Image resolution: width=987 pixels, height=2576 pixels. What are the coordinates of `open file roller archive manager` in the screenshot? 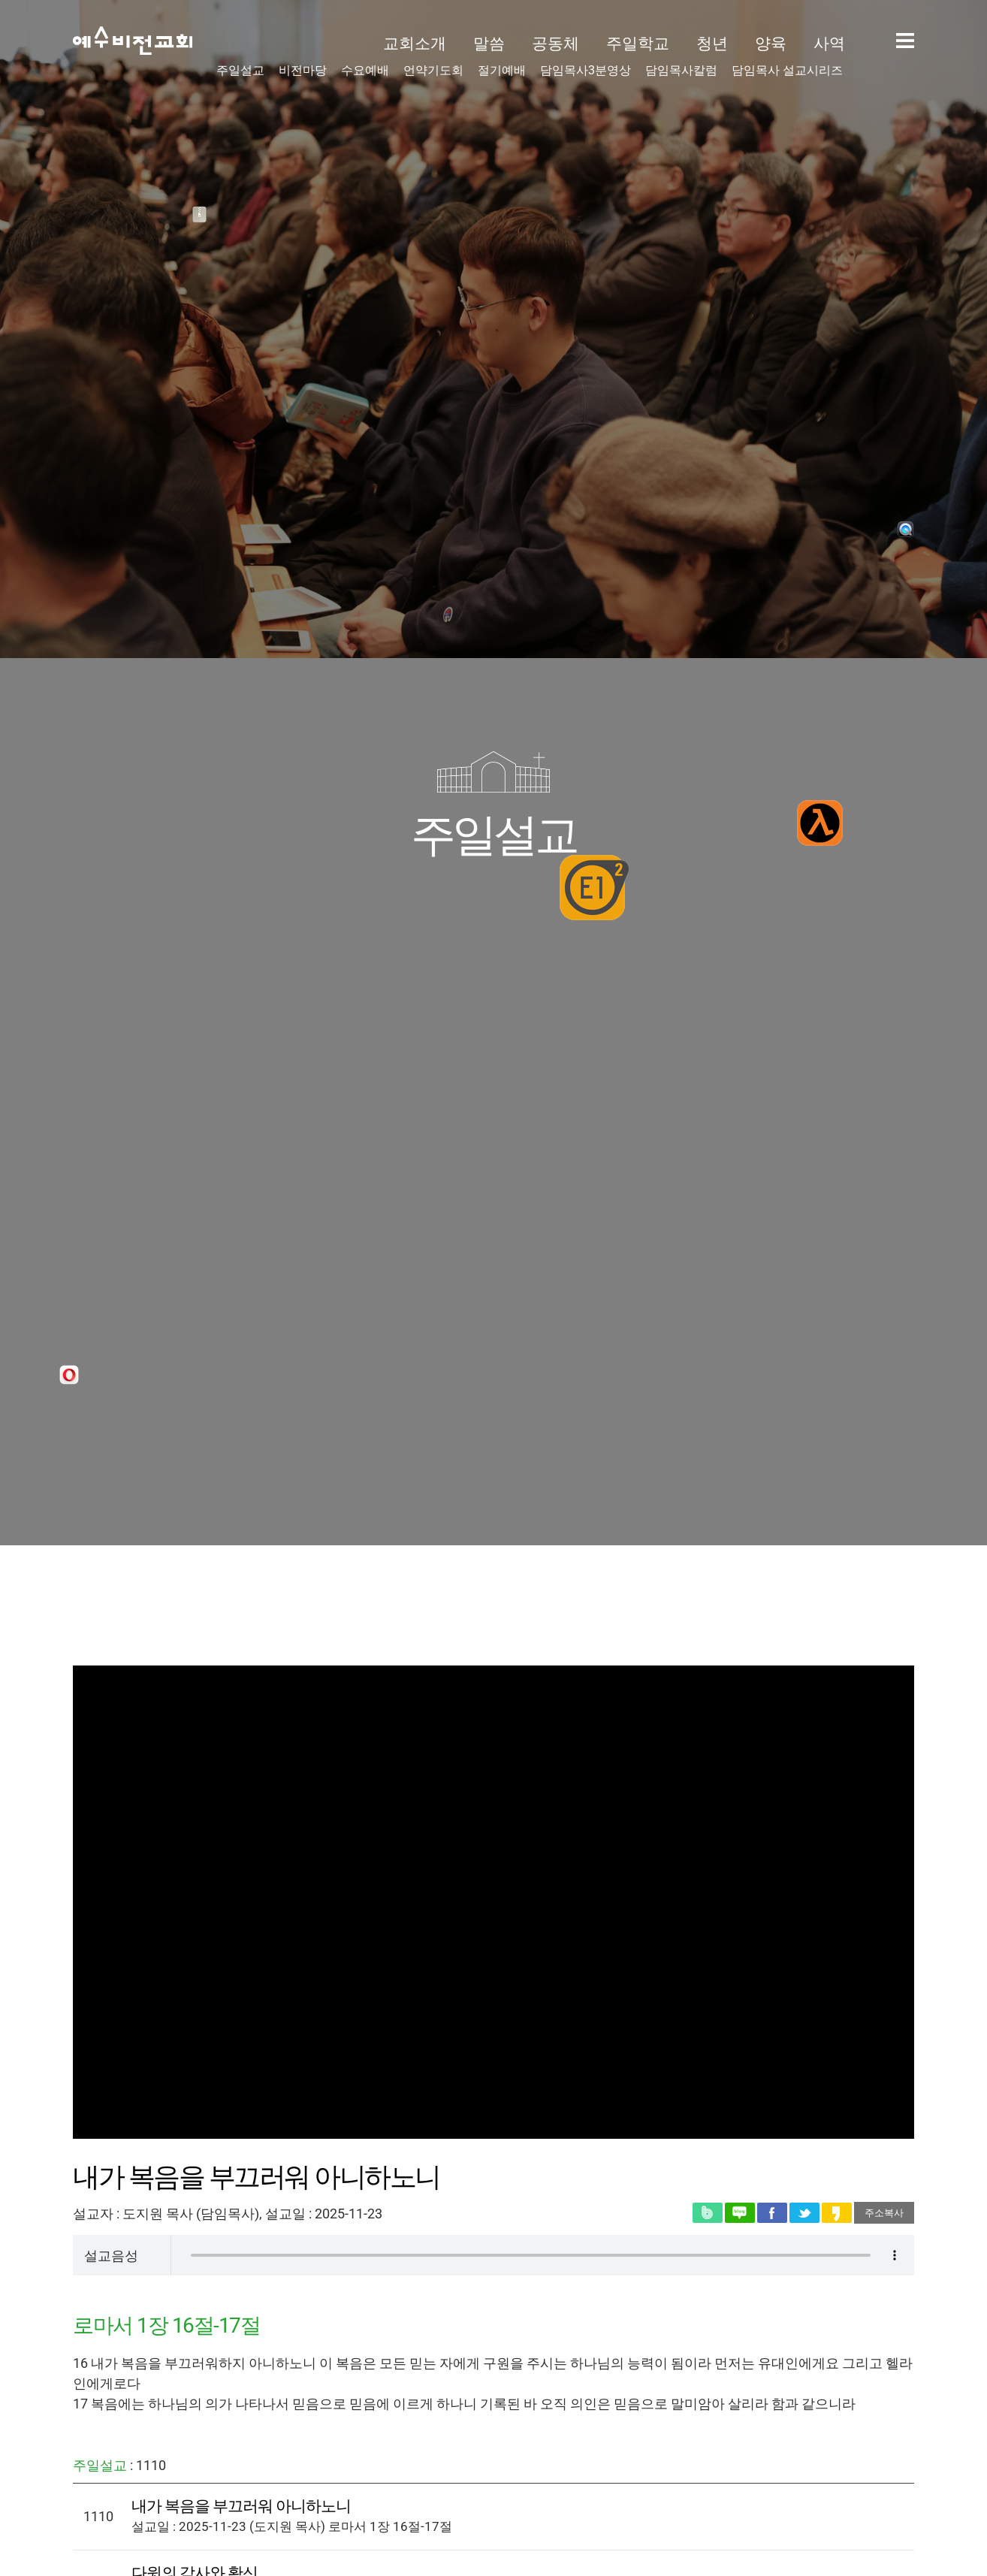 It's located at (199, 214).